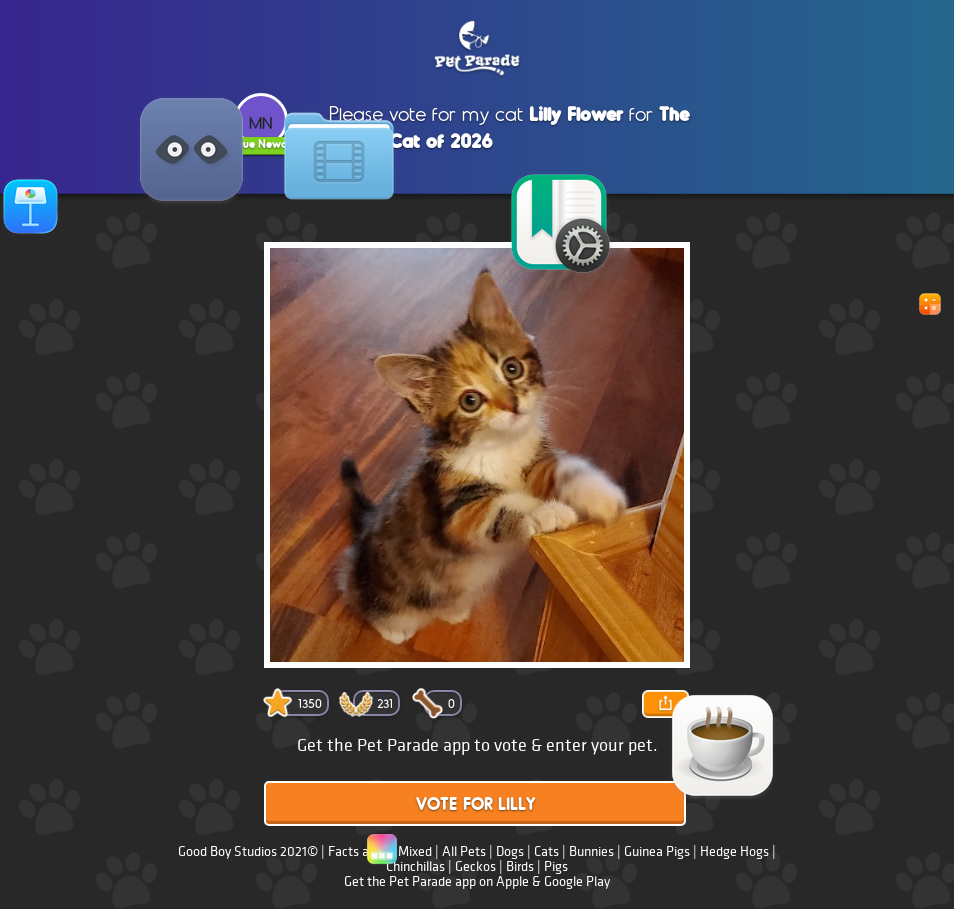  I want to click on open pcb calculator app, so click(930, 304).